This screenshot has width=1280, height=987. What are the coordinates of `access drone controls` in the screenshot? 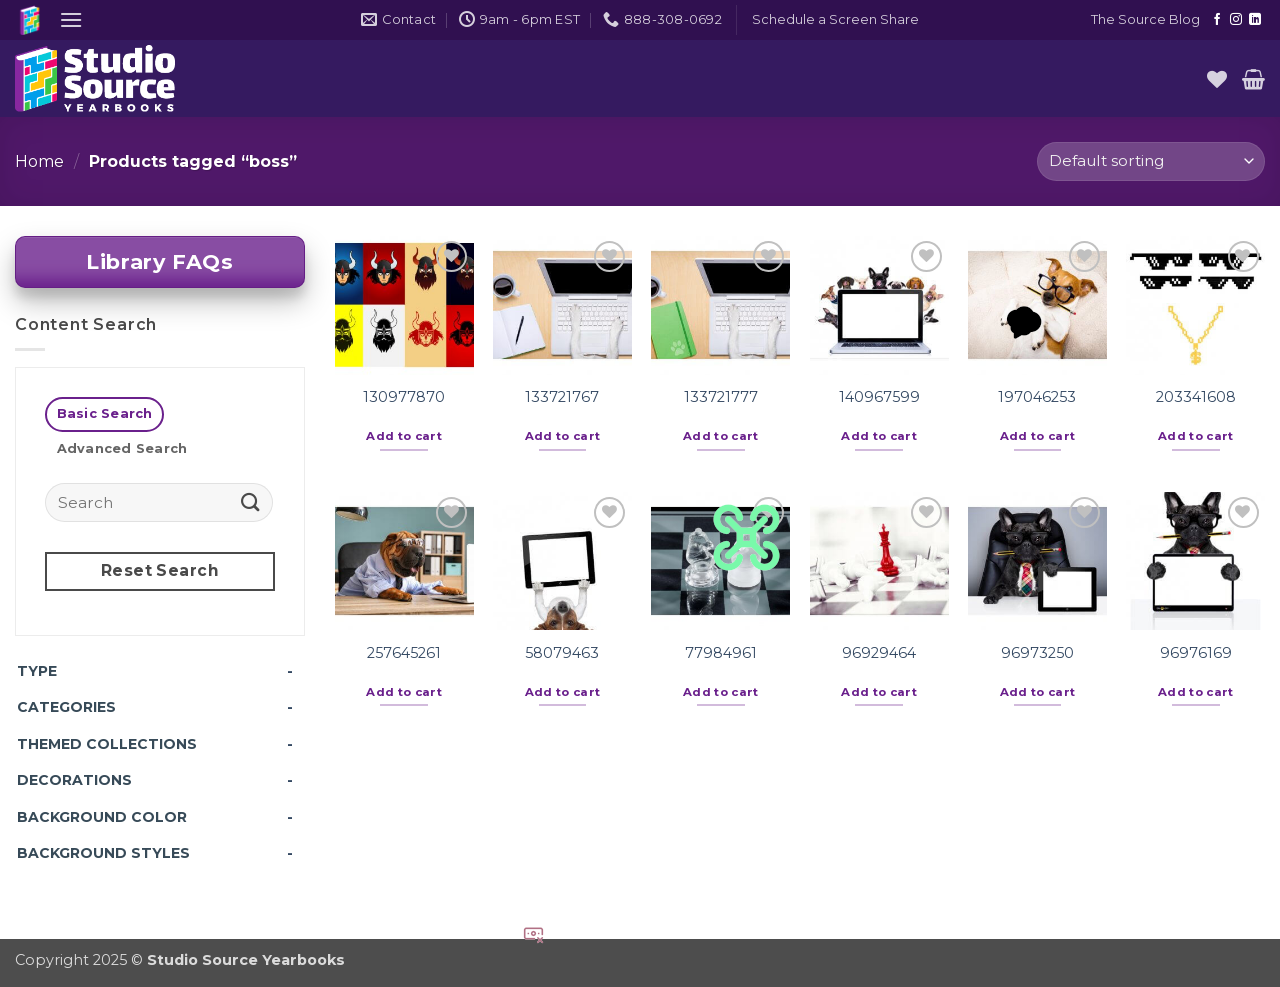 It's located at (746, 537).